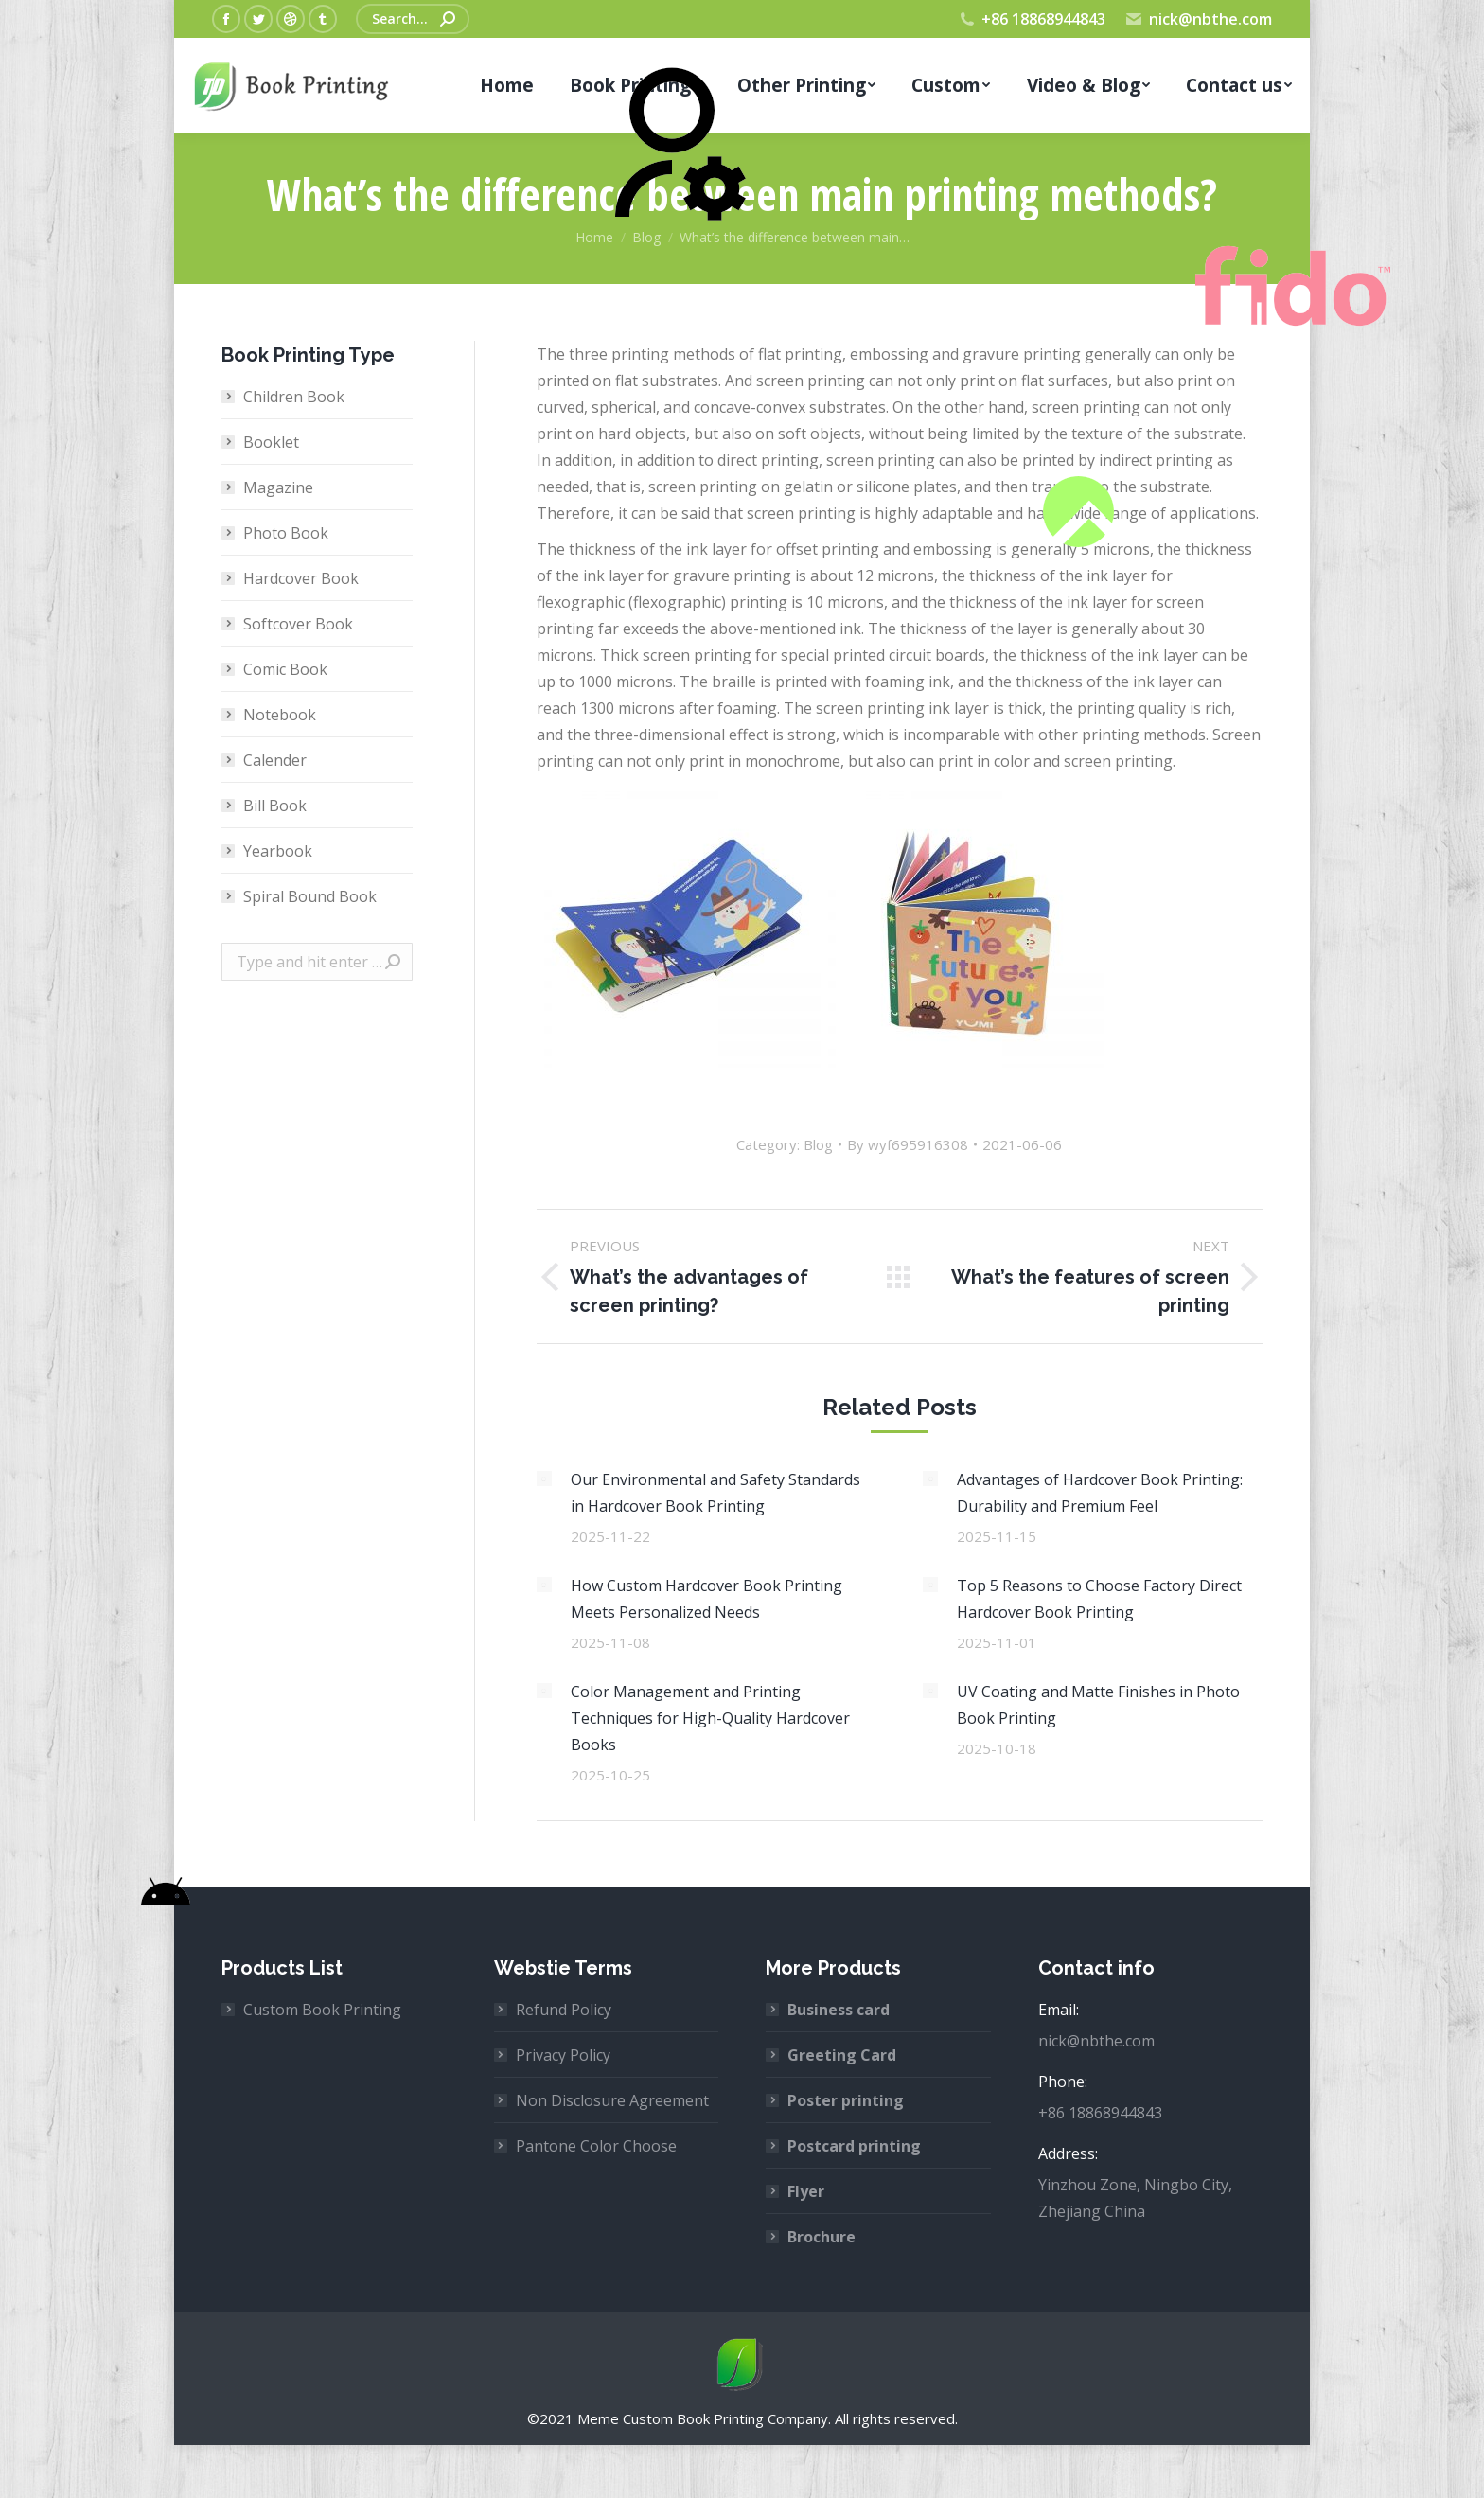  I want to click on android operating system logo, so click(166, 1894).